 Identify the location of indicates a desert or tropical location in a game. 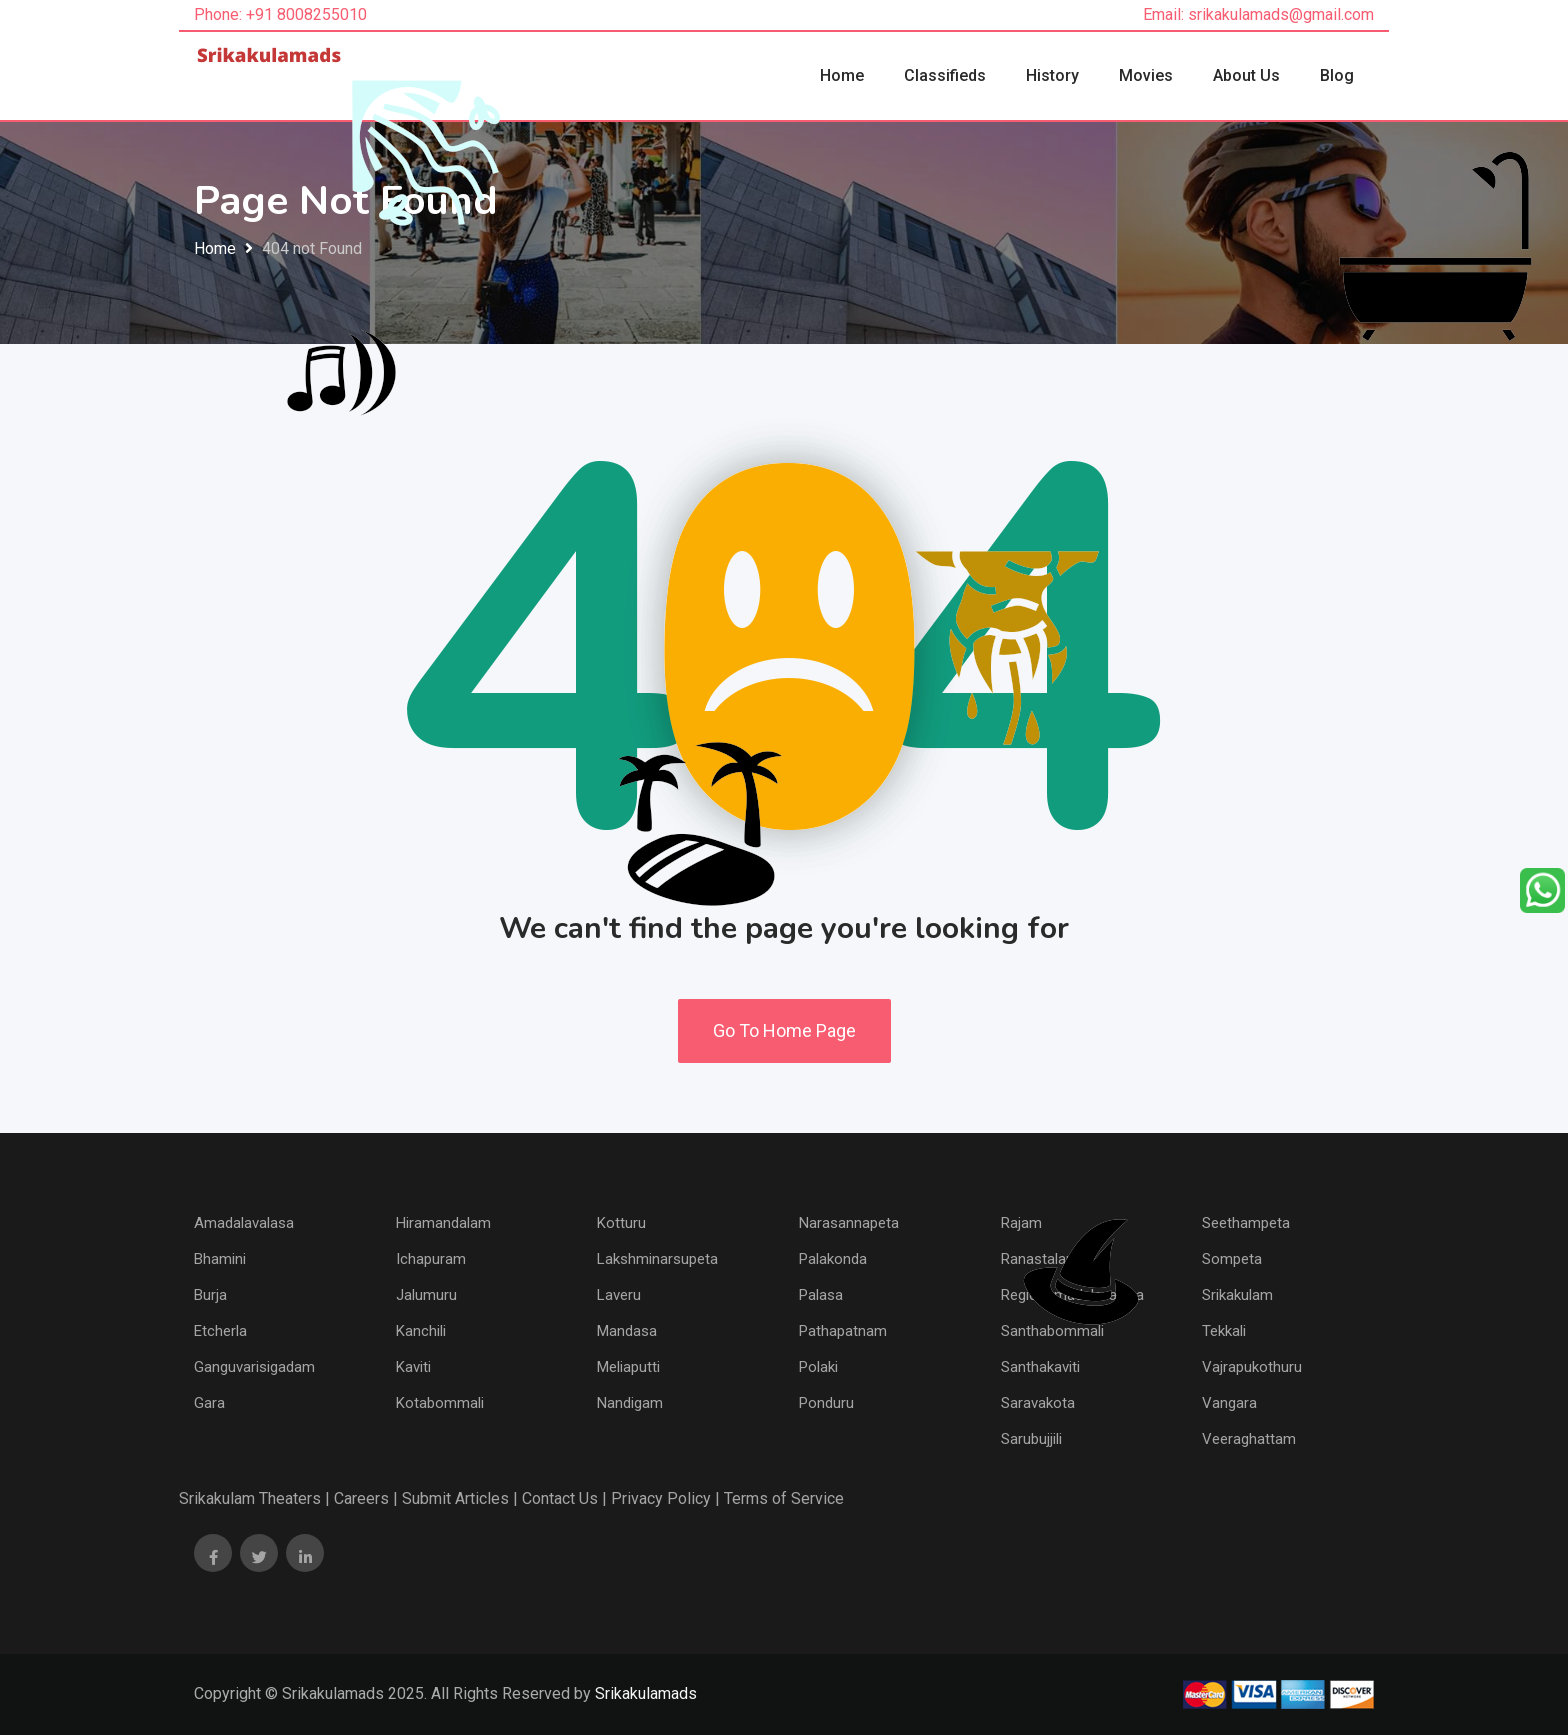
(700, 824).